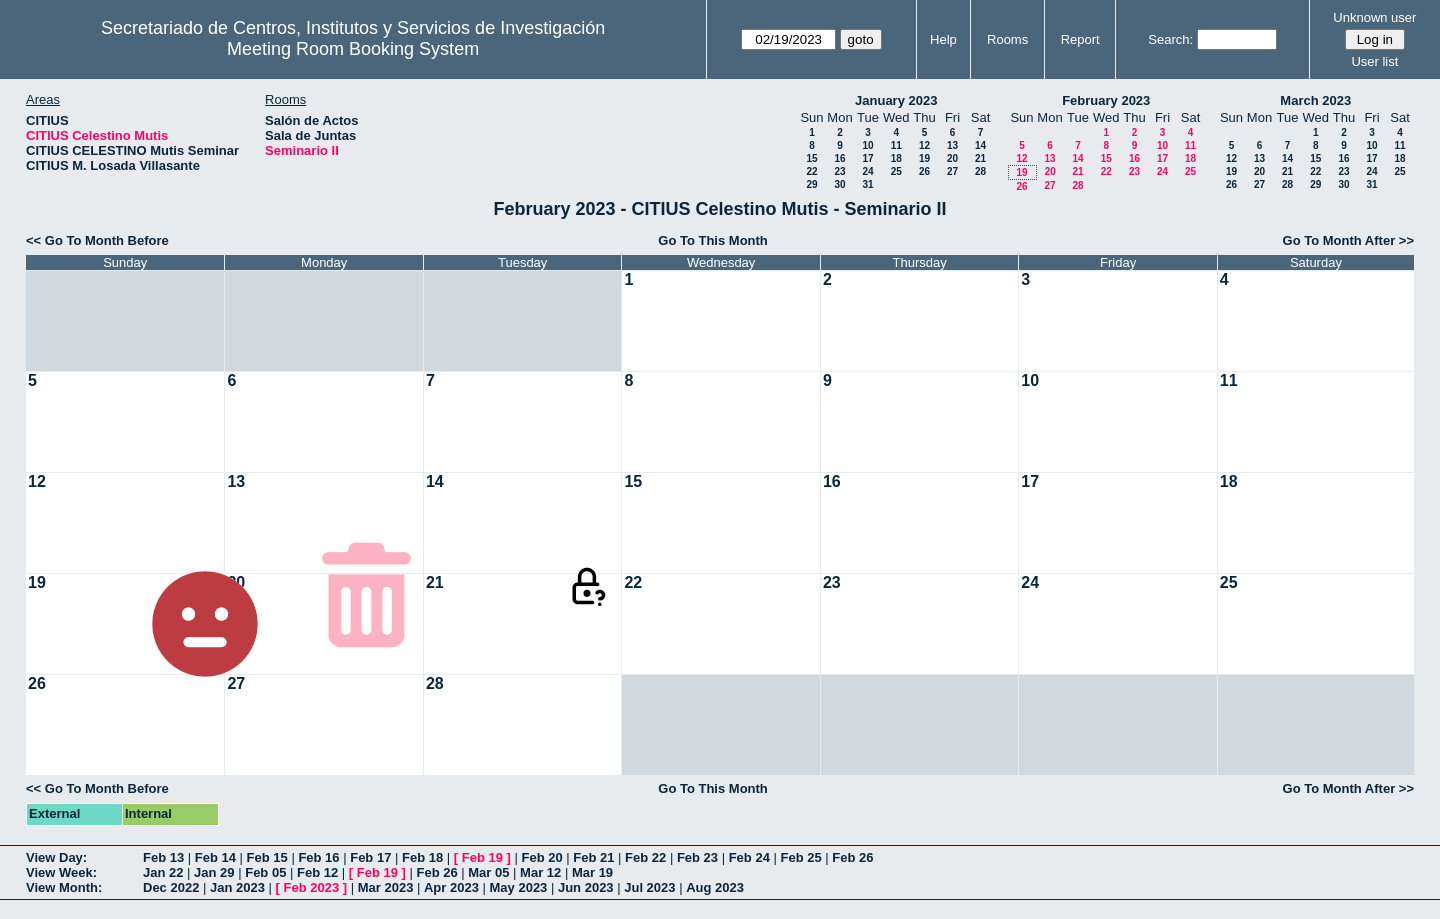  What do you see at coordinates (205, 624) in the screenshot?
I see `rate your experience as neutral` at bounding box center [205, 624].